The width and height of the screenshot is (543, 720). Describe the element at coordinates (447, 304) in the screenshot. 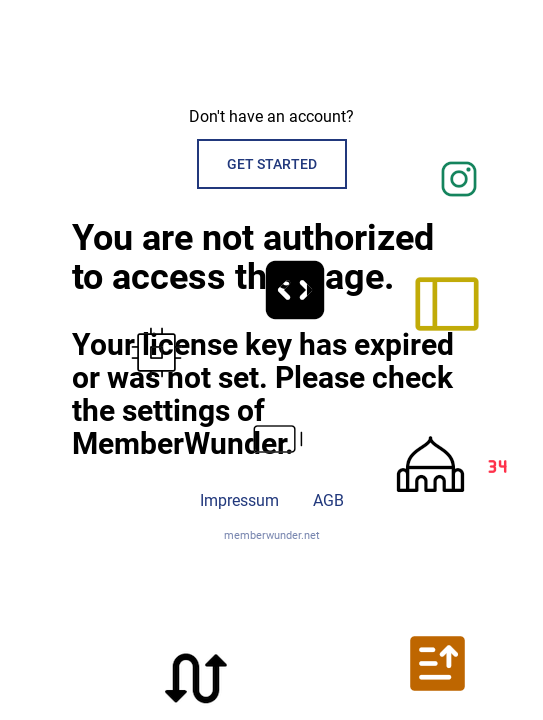

I see `toggle the sidebar panel` at that location.